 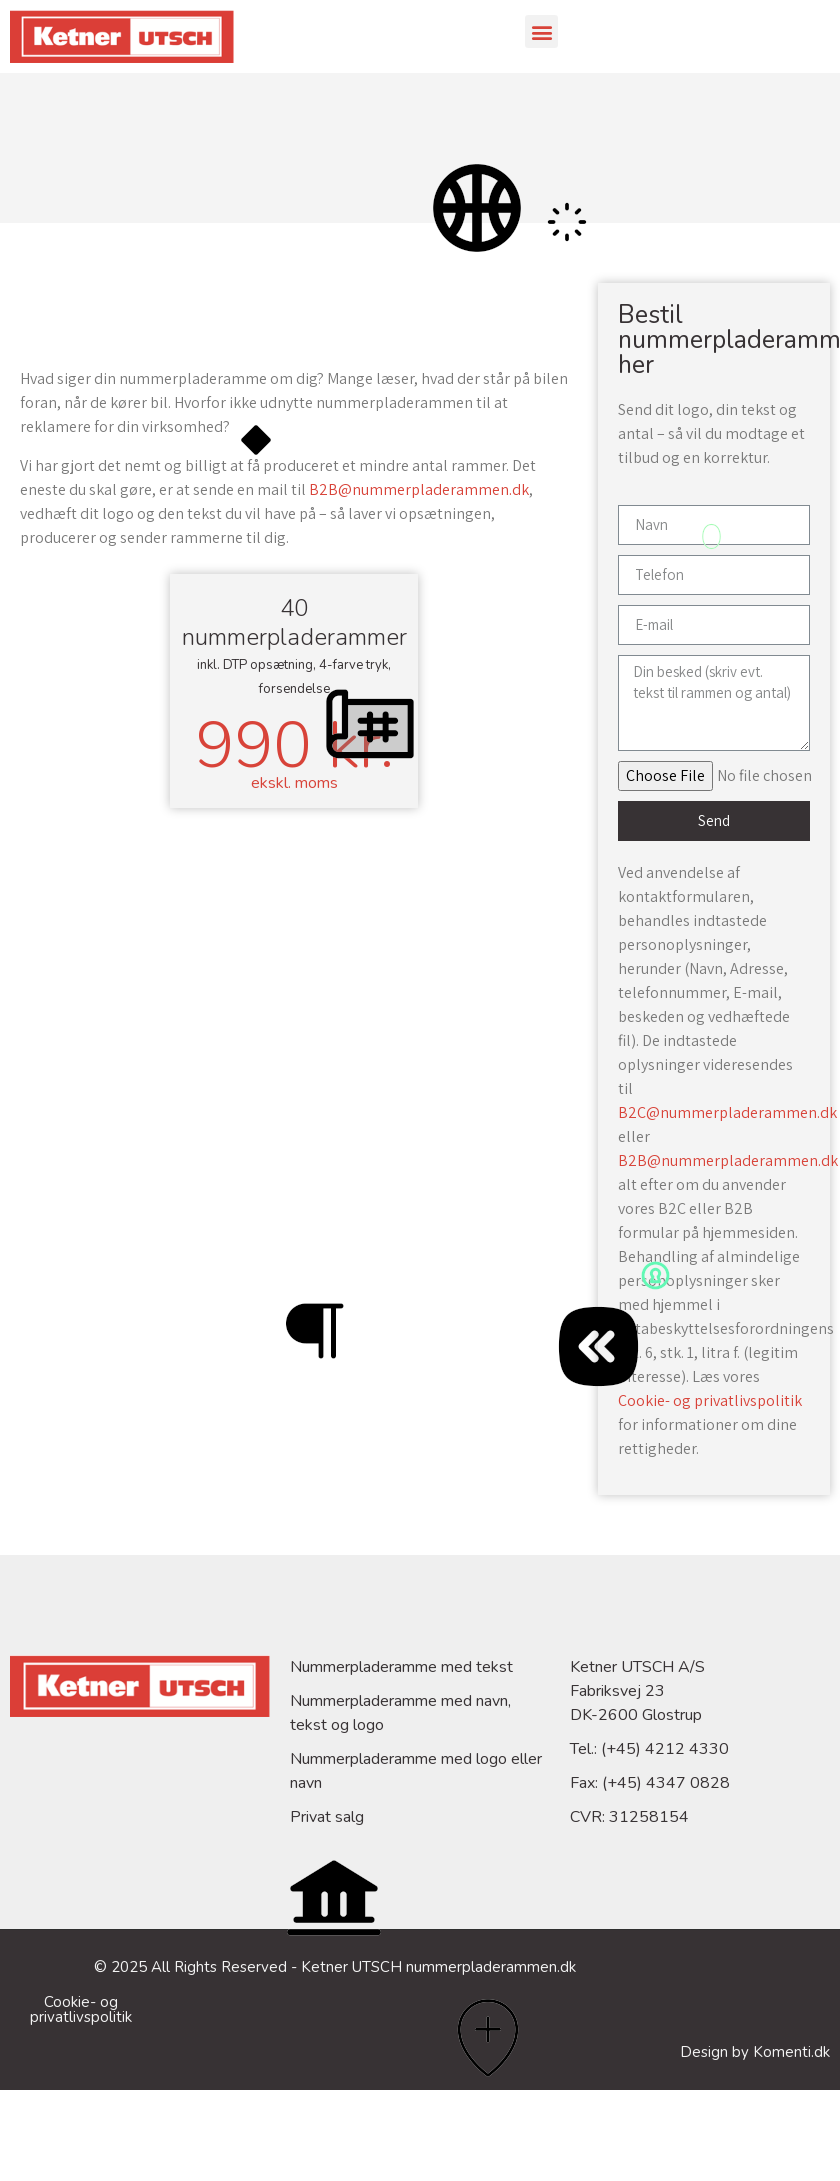 I want to click on toggle paragraph formatting, so click(x=316, y=1331).